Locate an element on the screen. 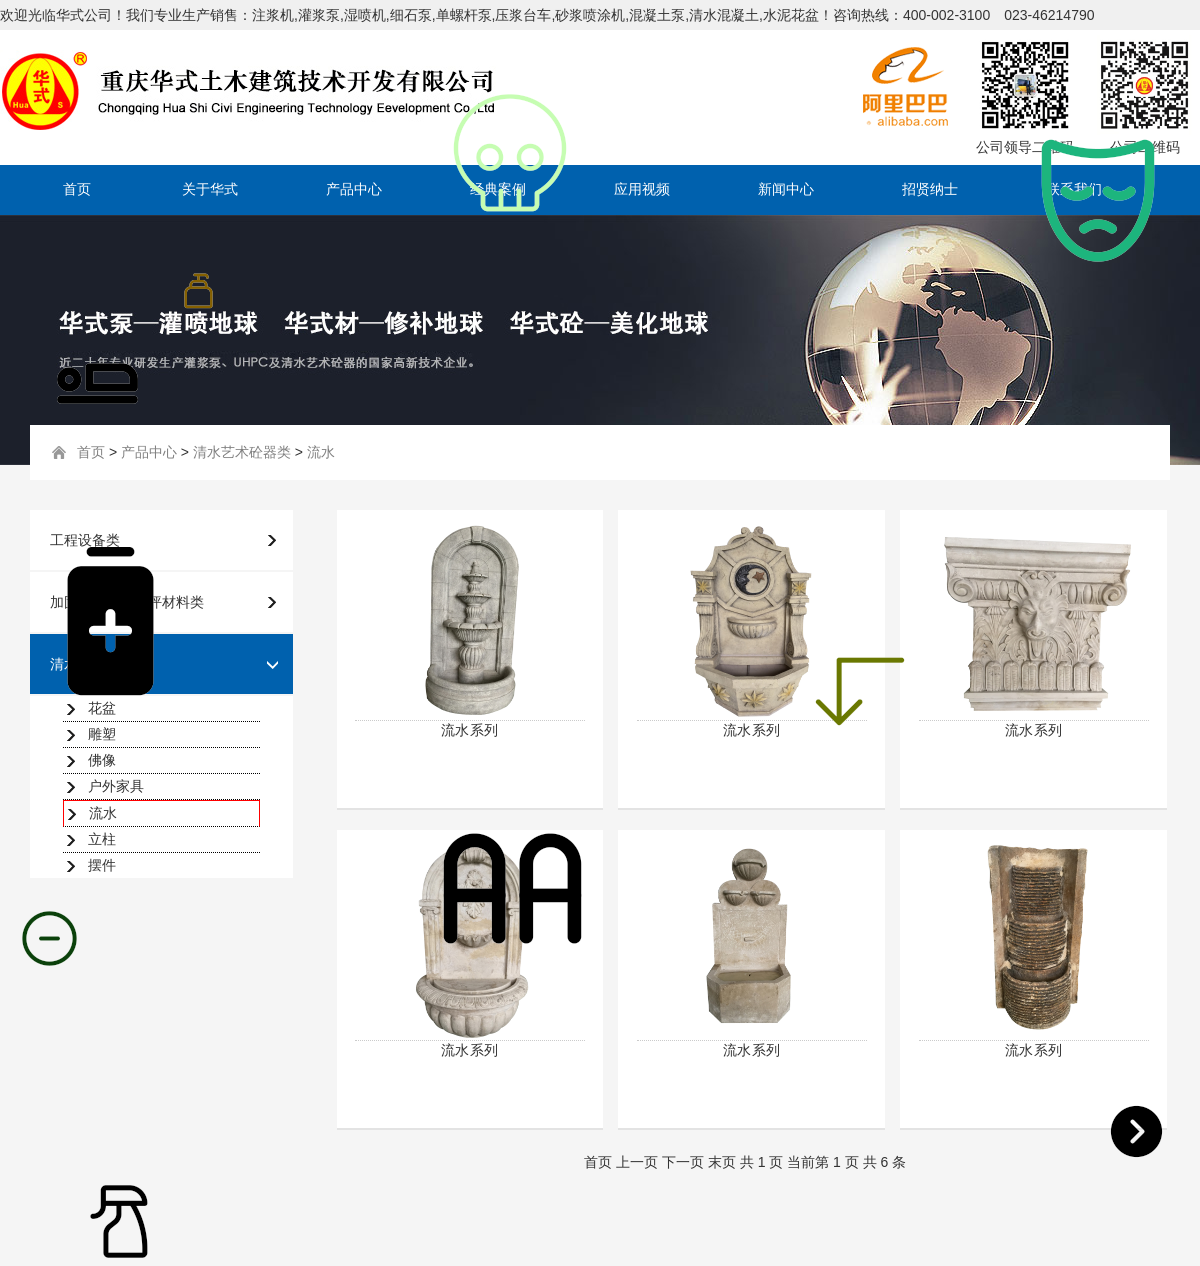  add or extend battery life is located at coordinates (110, 623).